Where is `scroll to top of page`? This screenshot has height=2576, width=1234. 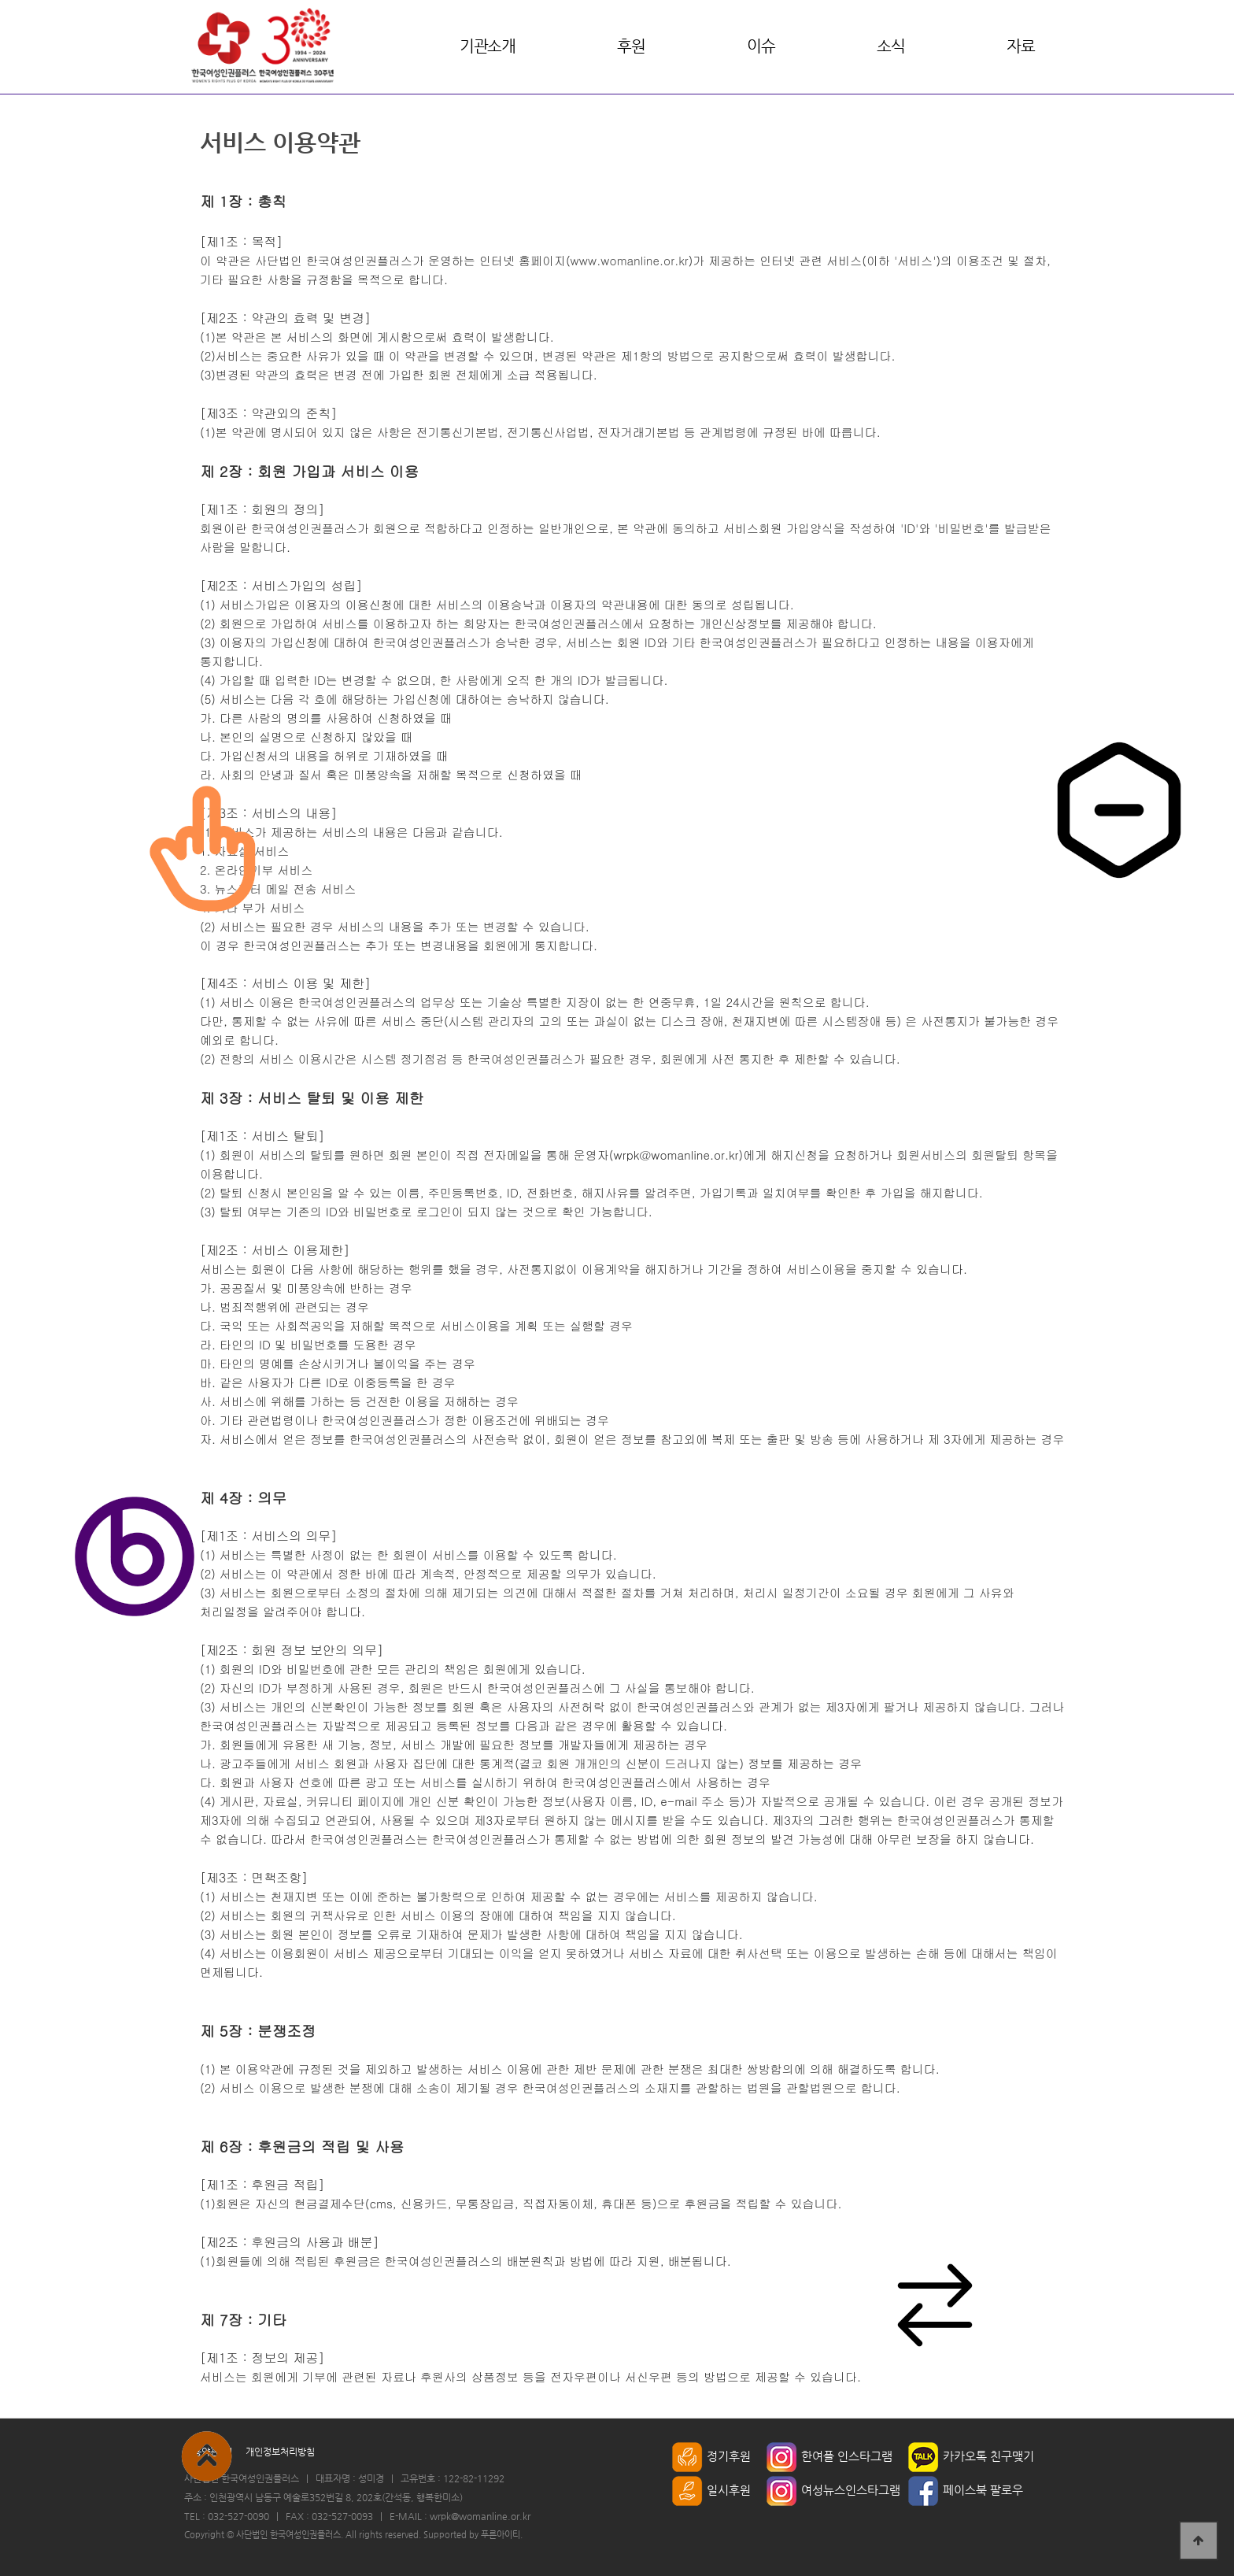 scroll to top of page is located at coordinates (207, 2456).